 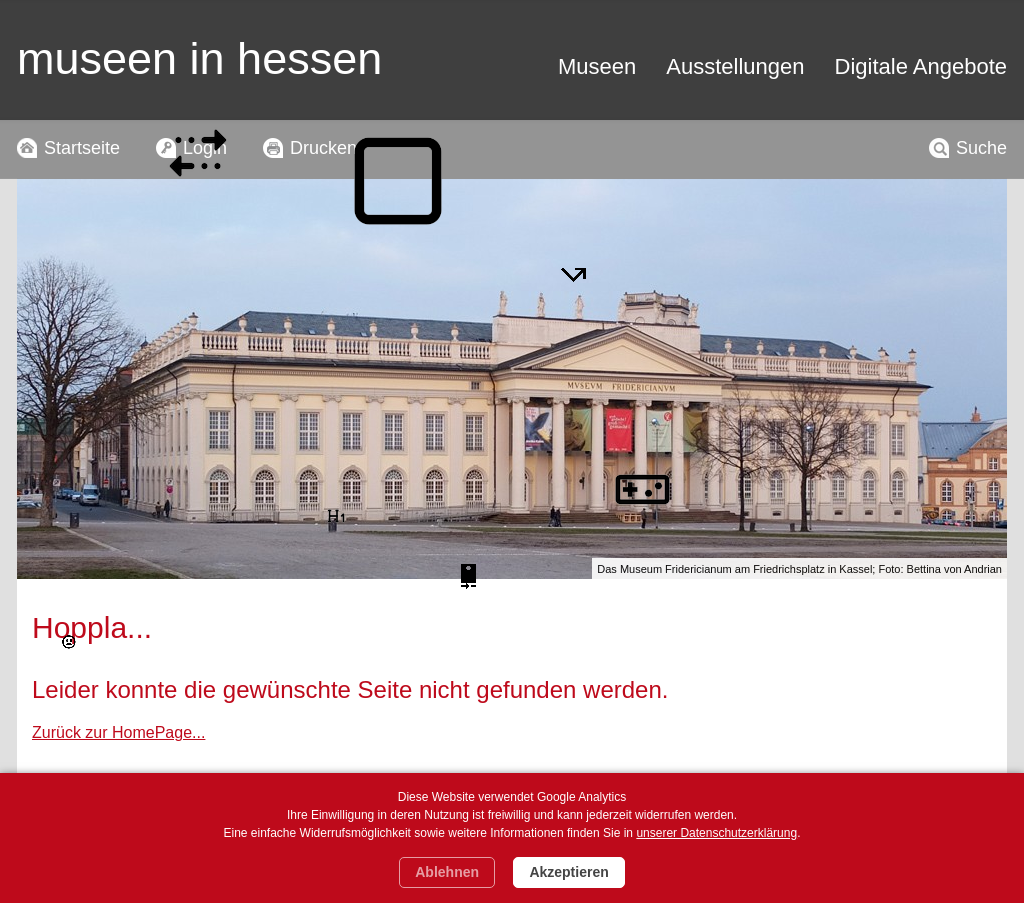 I want to click on indicates an outgoing call that wasn't answered, so click(x=573, y=274).